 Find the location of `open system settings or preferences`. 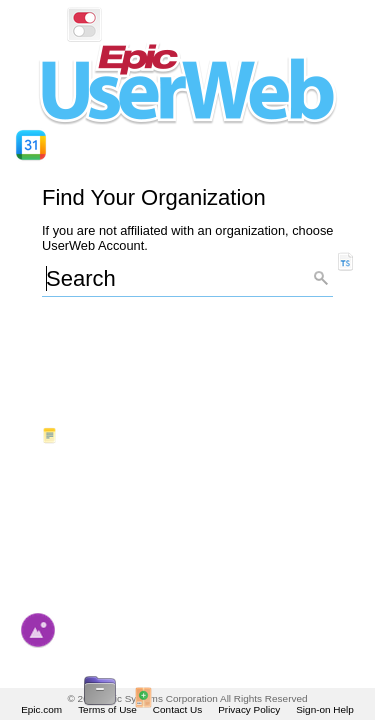

open system settings or preferences is located at coordinates (84, 24).